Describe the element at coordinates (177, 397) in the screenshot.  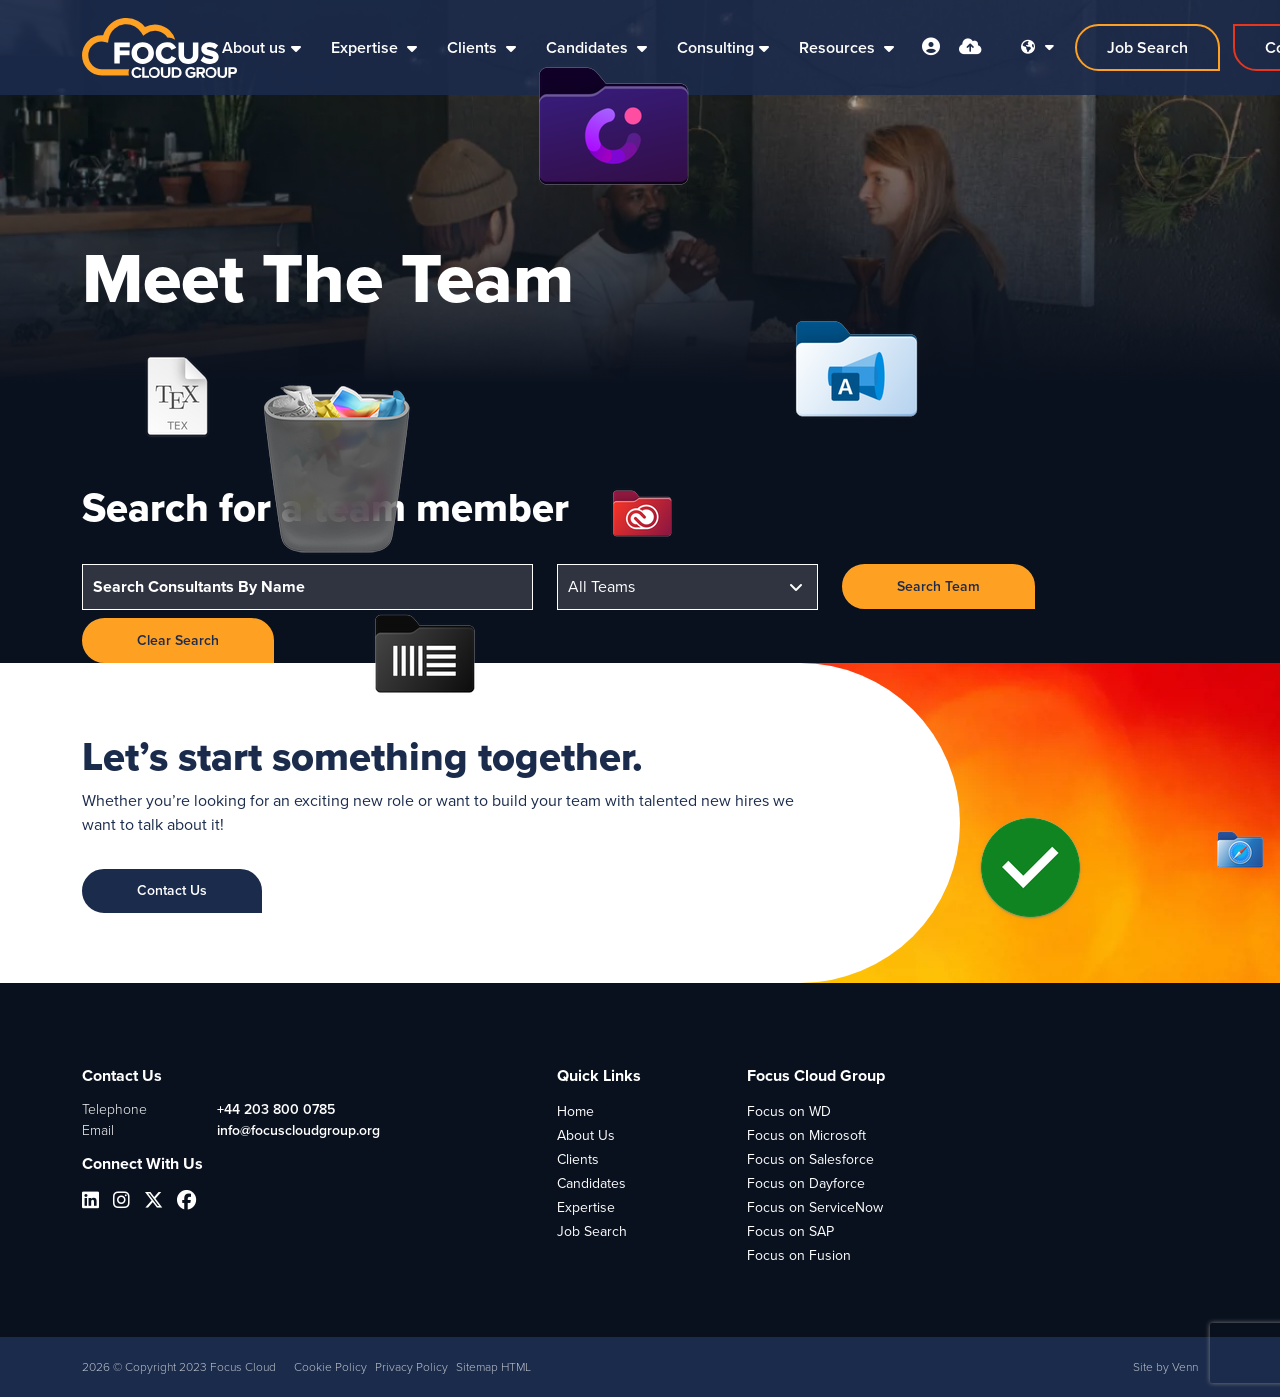
I see `open a LaTeX document file` at that location.